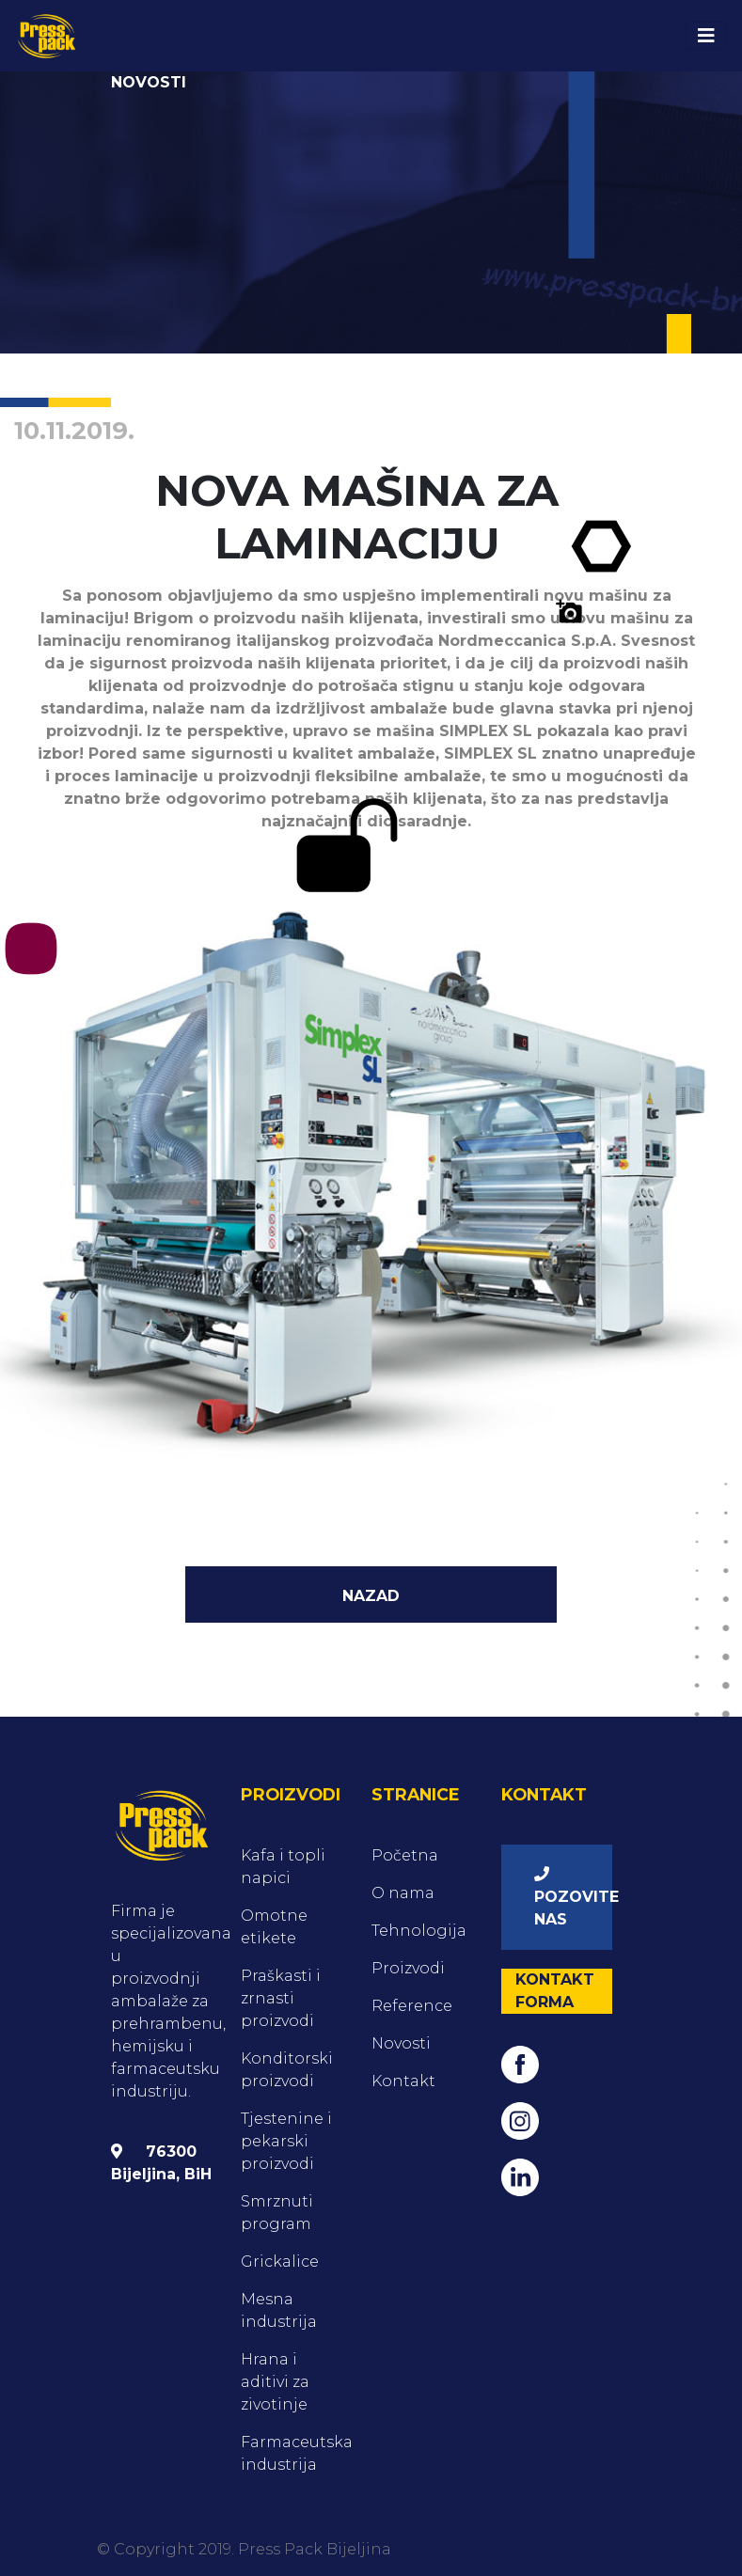  What do you see at coordinates (31, 949) in the screenshot?
I see `a filled checkbox or selection indicator` at bounding box center [31, 949].